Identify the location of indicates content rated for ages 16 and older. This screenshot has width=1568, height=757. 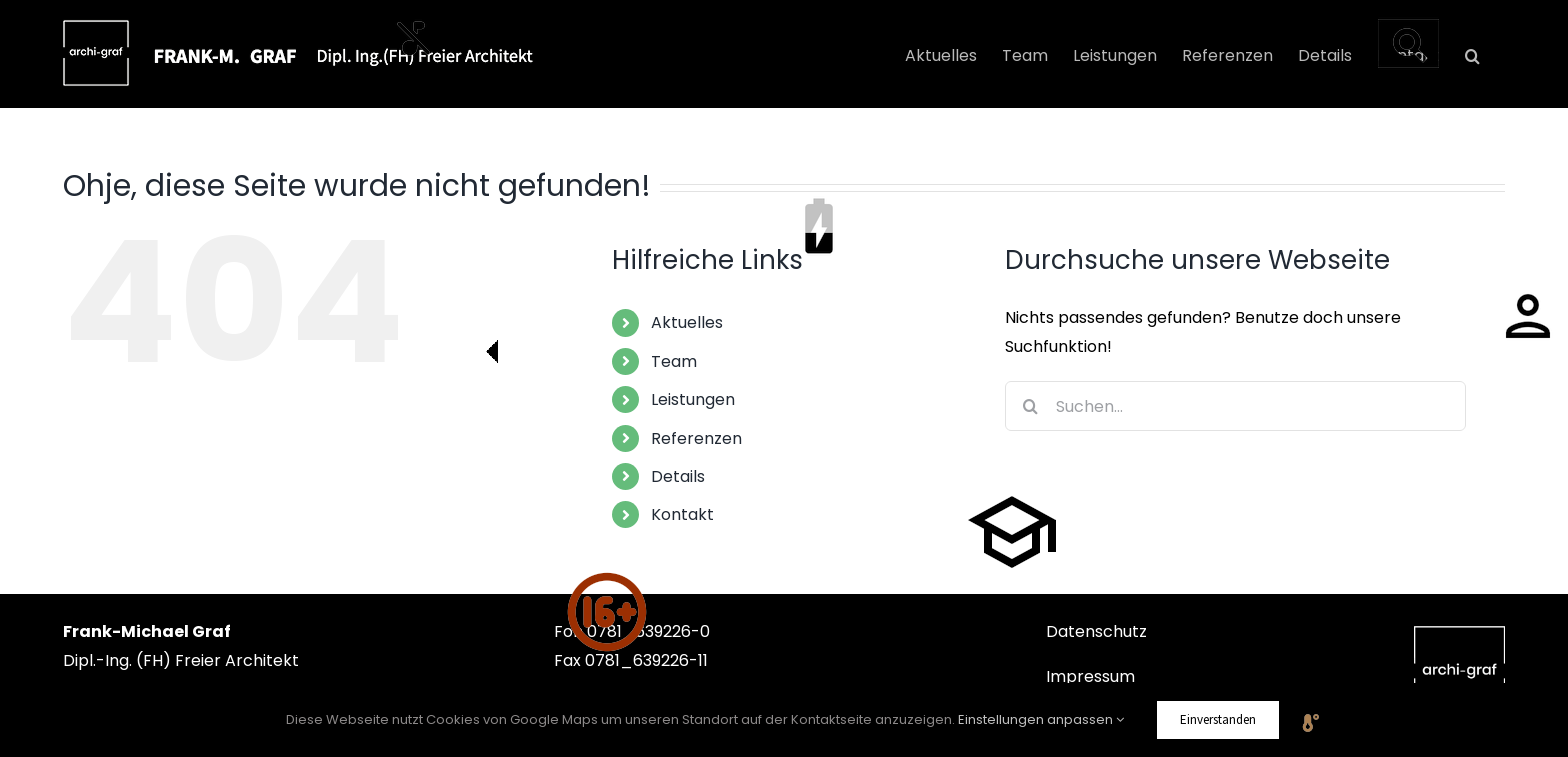
(607, 612).